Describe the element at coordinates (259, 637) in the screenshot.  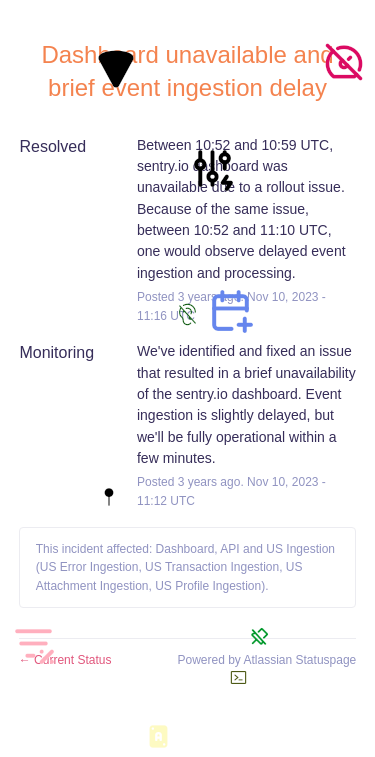
I see `unpin this item` at that location.